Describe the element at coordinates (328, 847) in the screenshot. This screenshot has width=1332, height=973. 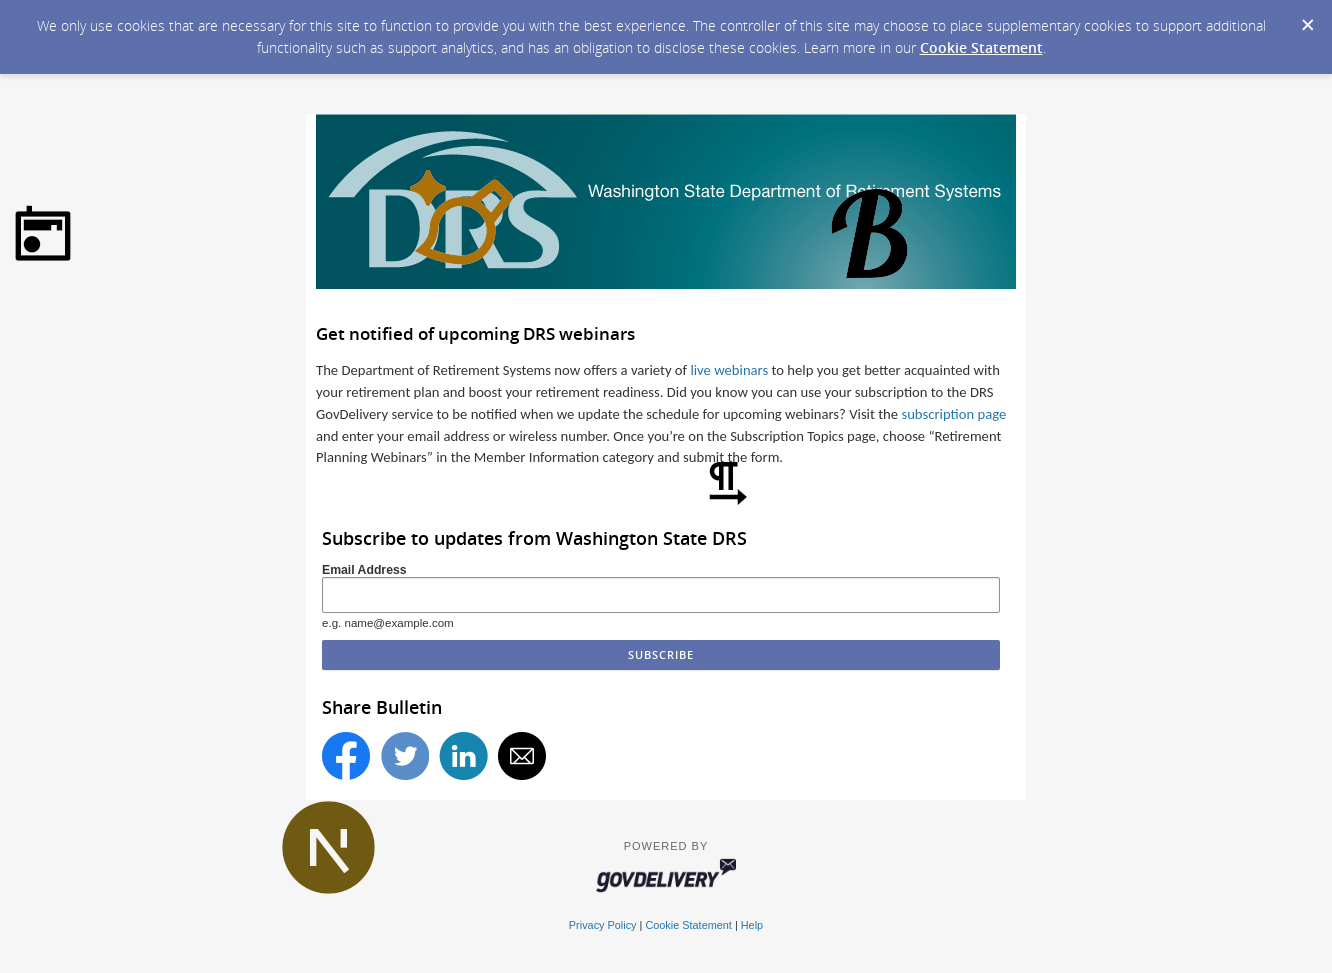
I see `Next.js framework logo` at that location.